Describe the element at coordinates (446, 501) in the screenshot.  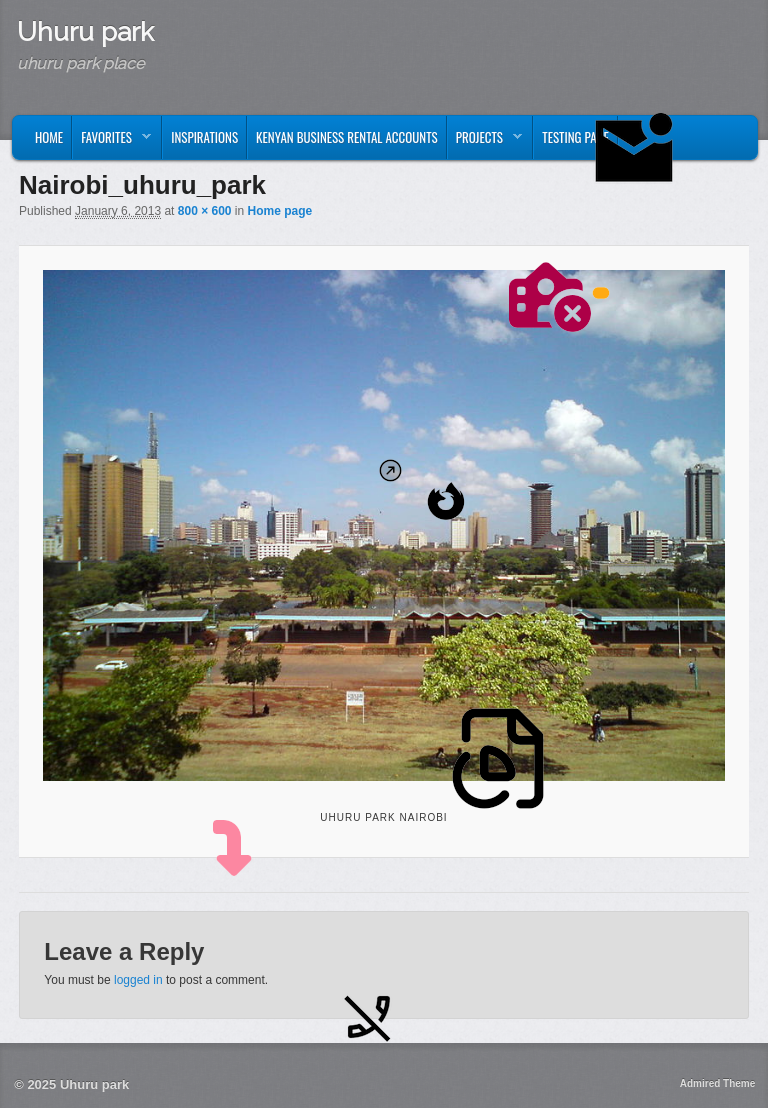
I see `open Mozilla Firefox browser` at that location.